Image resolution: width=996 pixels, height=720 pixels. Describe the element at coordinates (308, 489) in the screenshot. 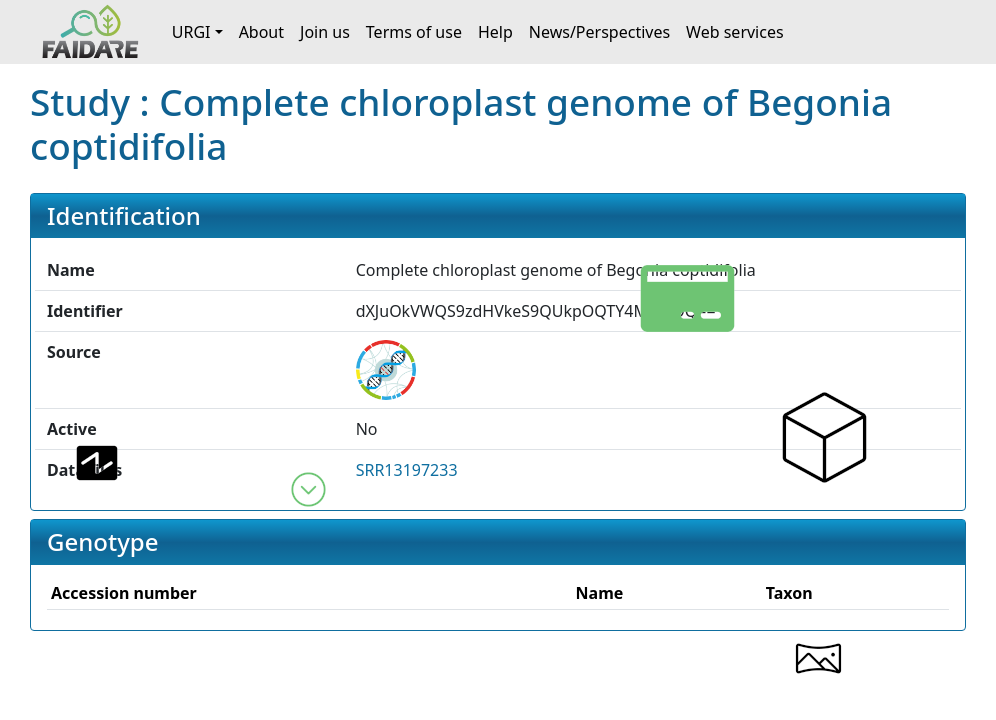

I see `expand to show more content` at that location.